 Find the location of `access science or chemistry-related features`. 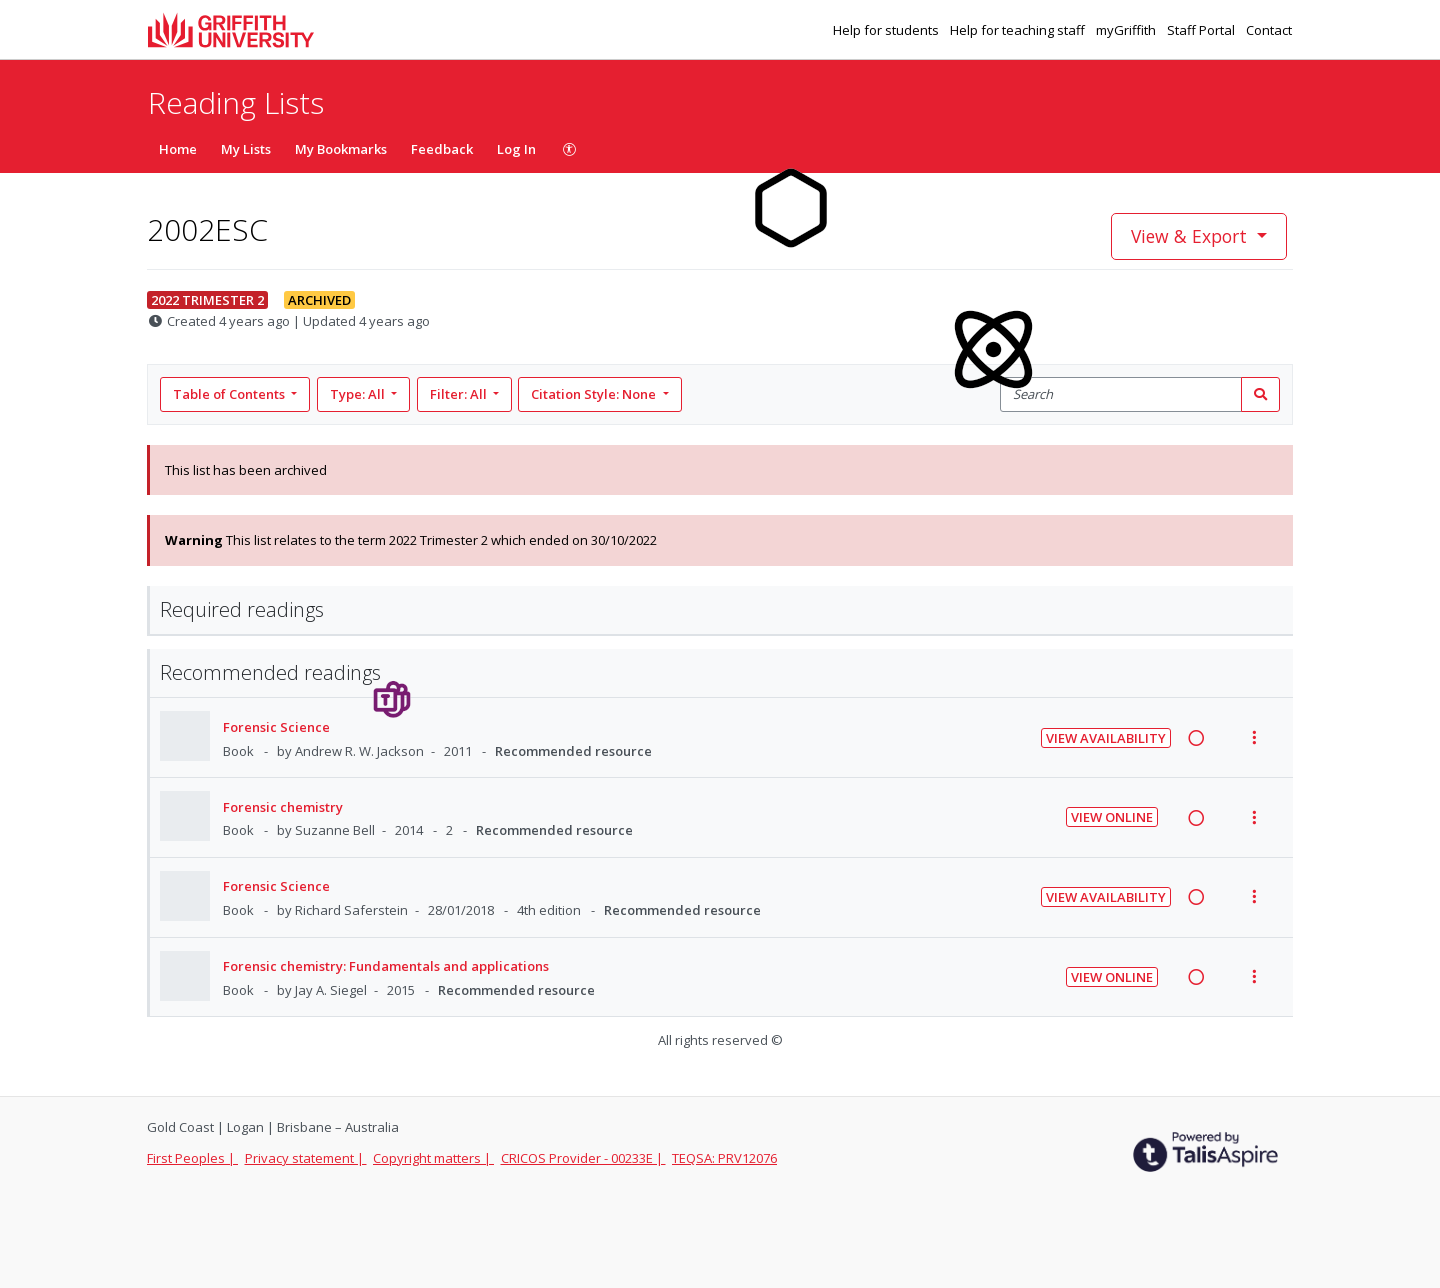

access science or chemistry-related features is located at coordinates (993, 349).